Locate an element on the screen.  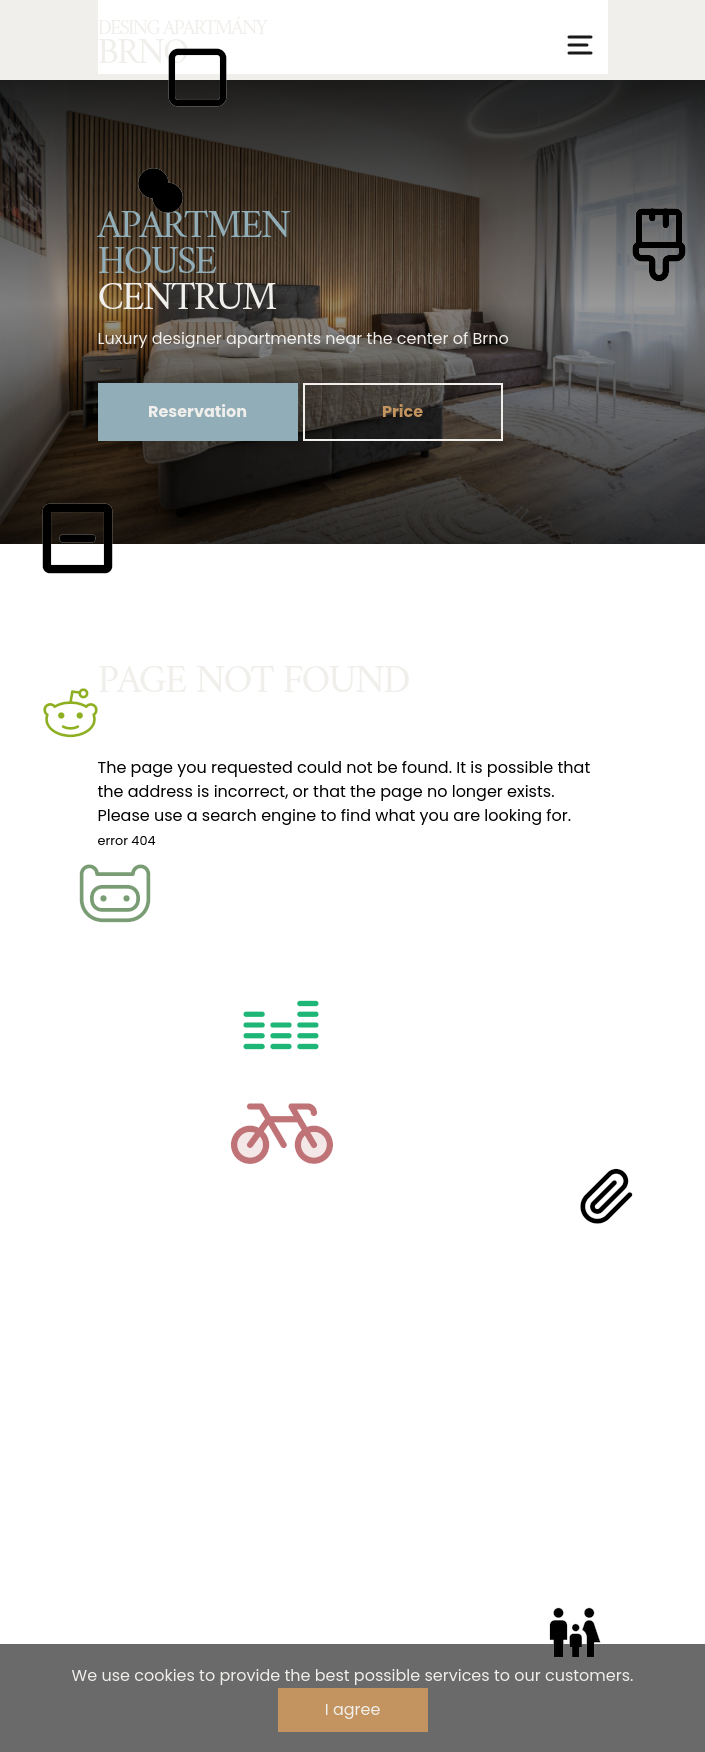
merge or combine selected items is located at coordinates (160, 190).